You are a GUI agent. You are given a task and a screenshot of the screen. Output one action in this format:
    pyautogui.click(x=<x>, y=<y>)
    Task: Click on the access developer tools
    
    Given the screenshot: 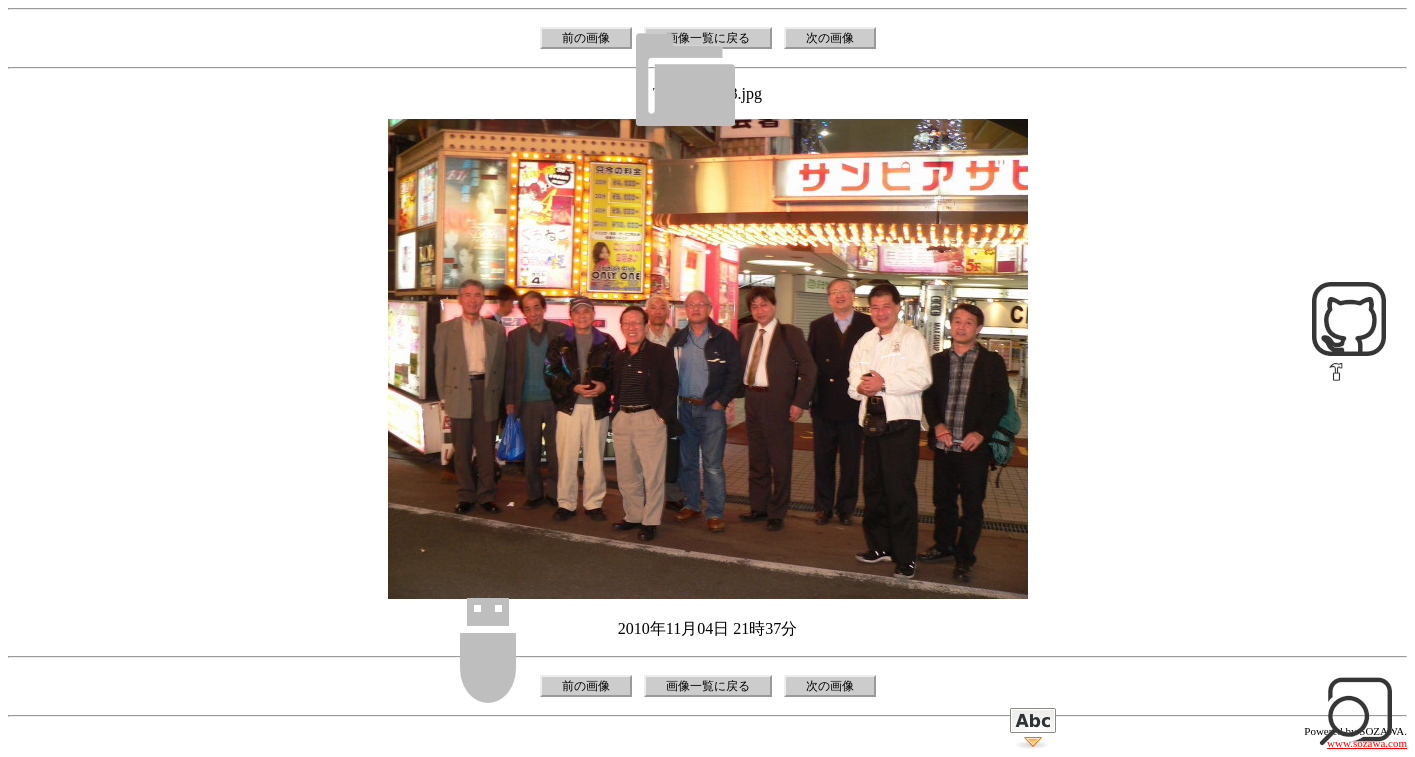 What is the action you would take?
    pyautogui.click(x=1336, y=372)
    